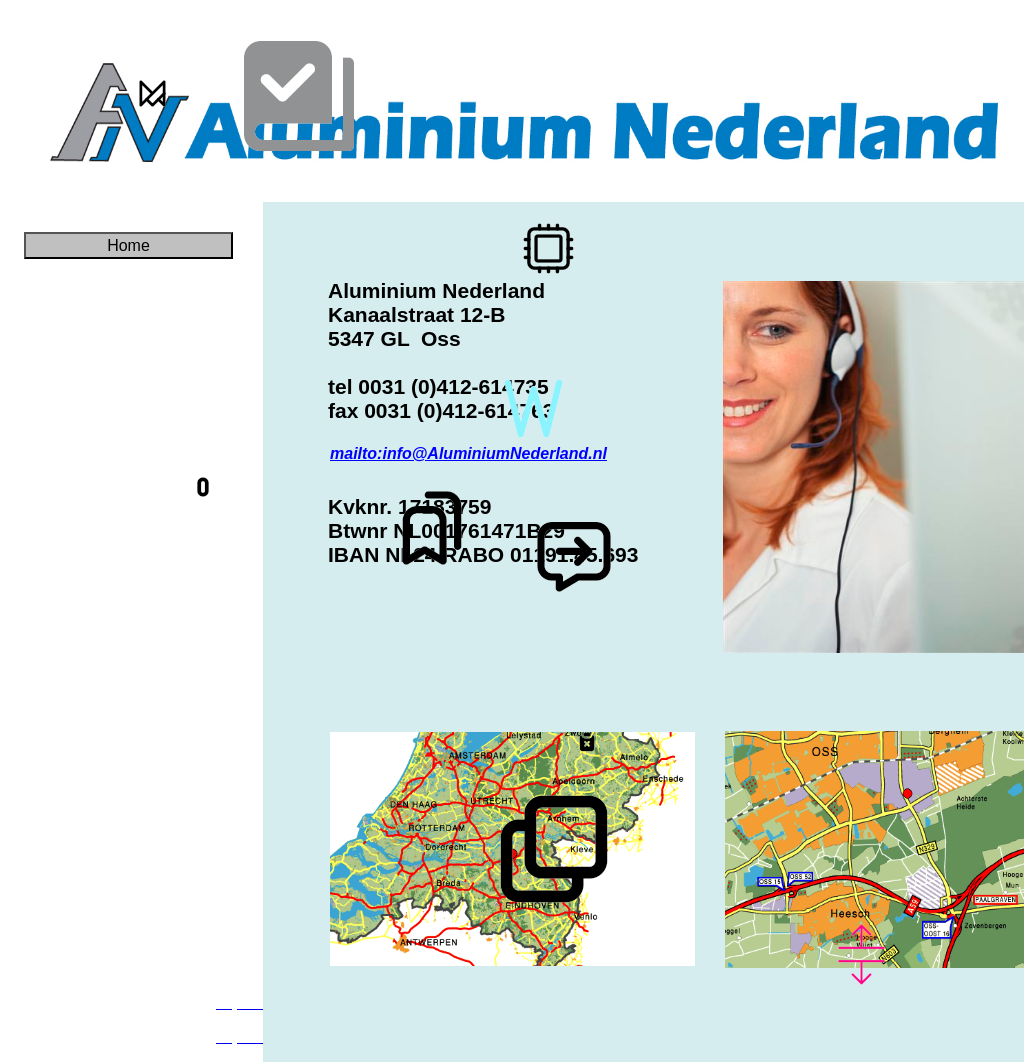 The height and width of the screenshot is (1062, 1024). I want to click on framer motion library logo, so click(152, 93).